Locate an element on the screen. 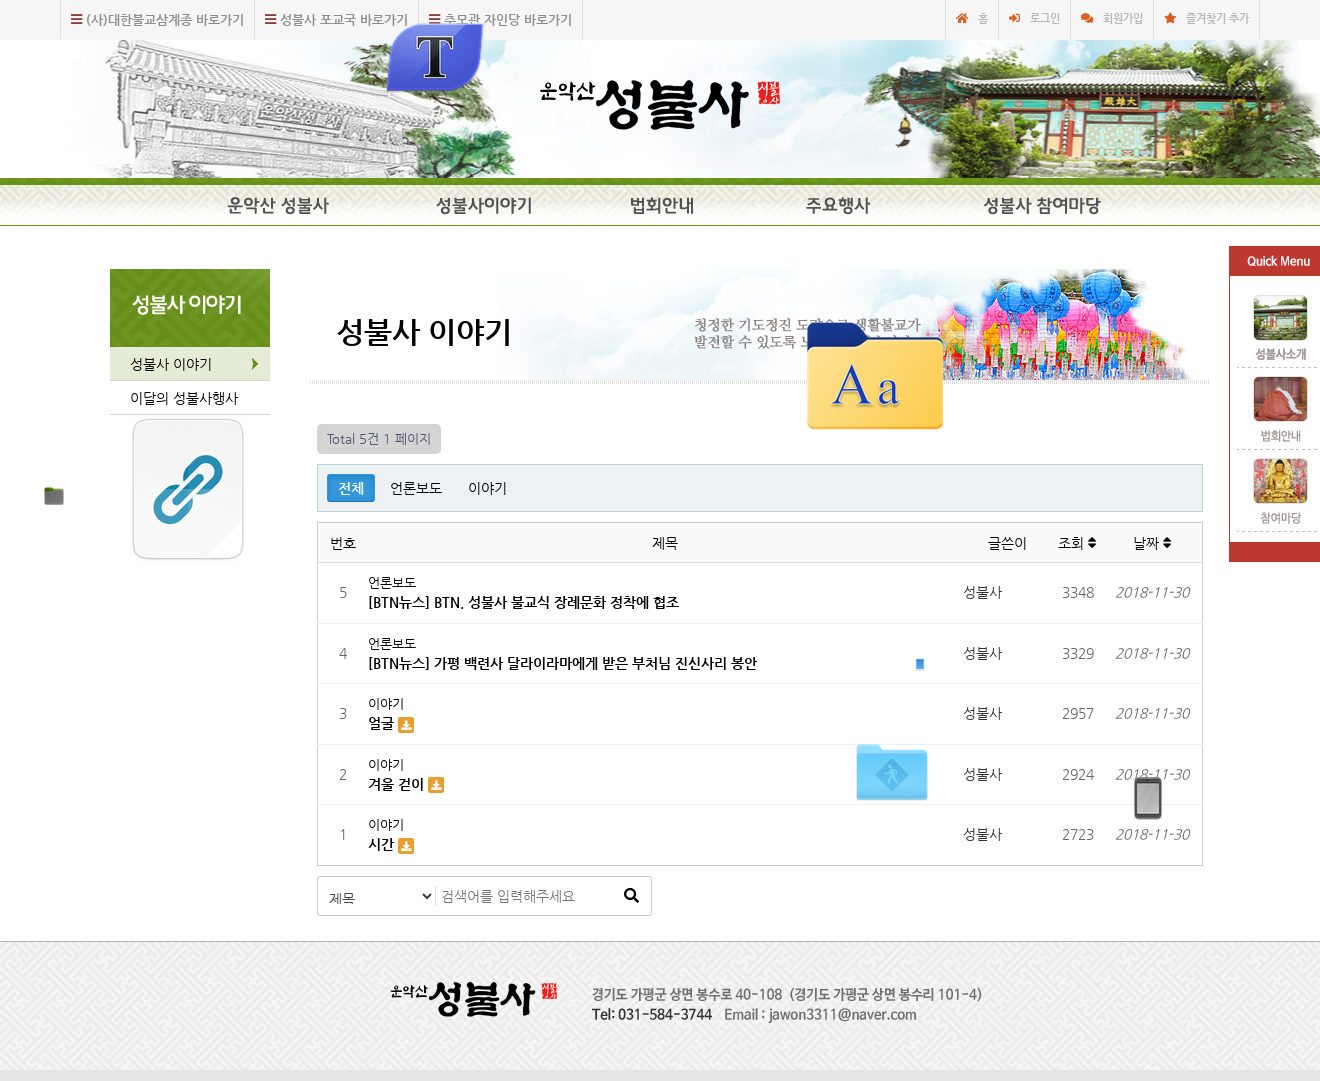  access the public folder for shared files is located at coordinates (892, 772).